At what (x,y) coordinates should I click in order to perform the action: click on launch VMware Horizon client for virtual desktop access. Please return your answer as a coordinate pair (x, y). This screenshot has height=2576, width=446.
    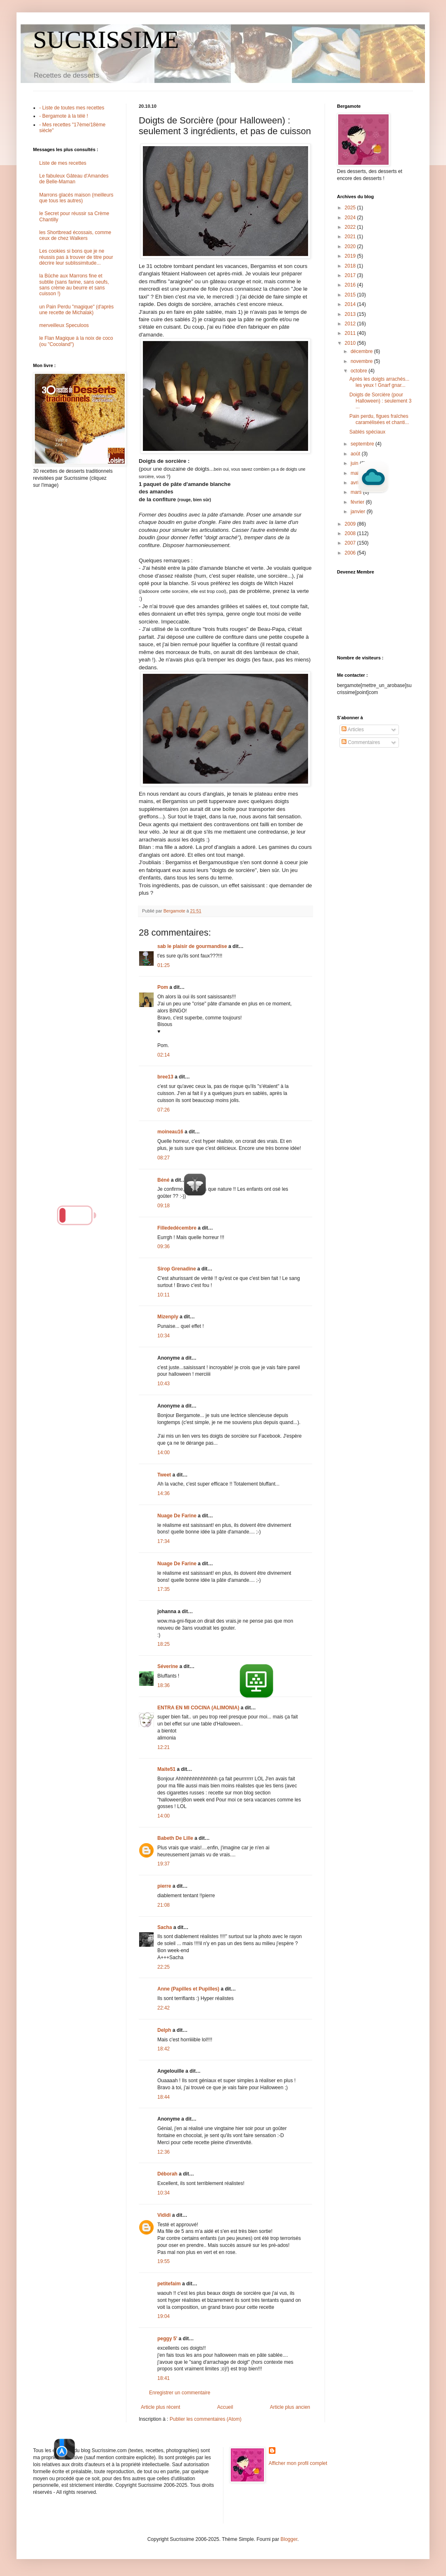
    Looking at the image, I should click on (256, 1681).